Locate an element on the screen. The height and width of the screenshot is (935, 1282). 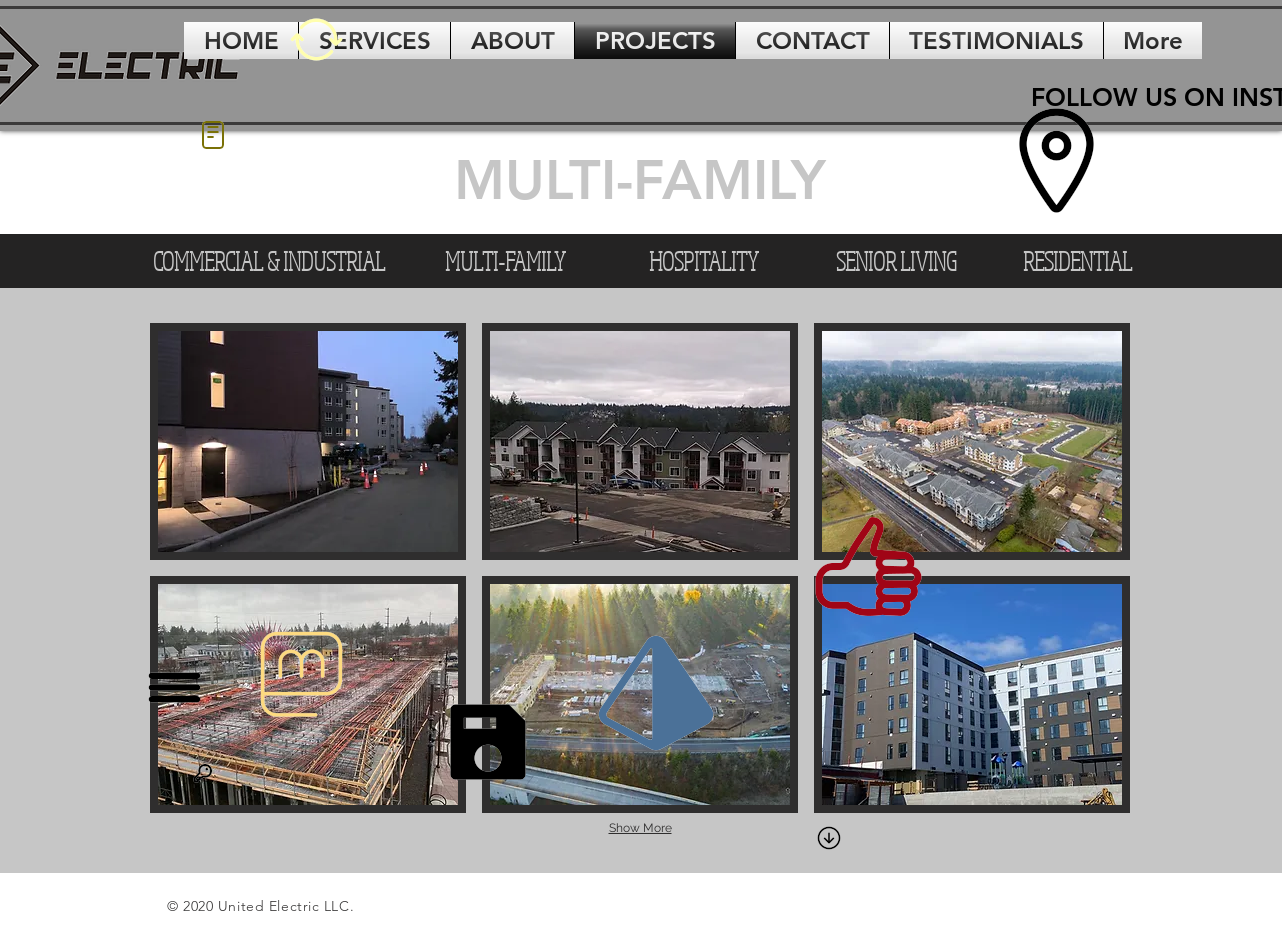
view current location on map is located at coordinates (1056, 160).